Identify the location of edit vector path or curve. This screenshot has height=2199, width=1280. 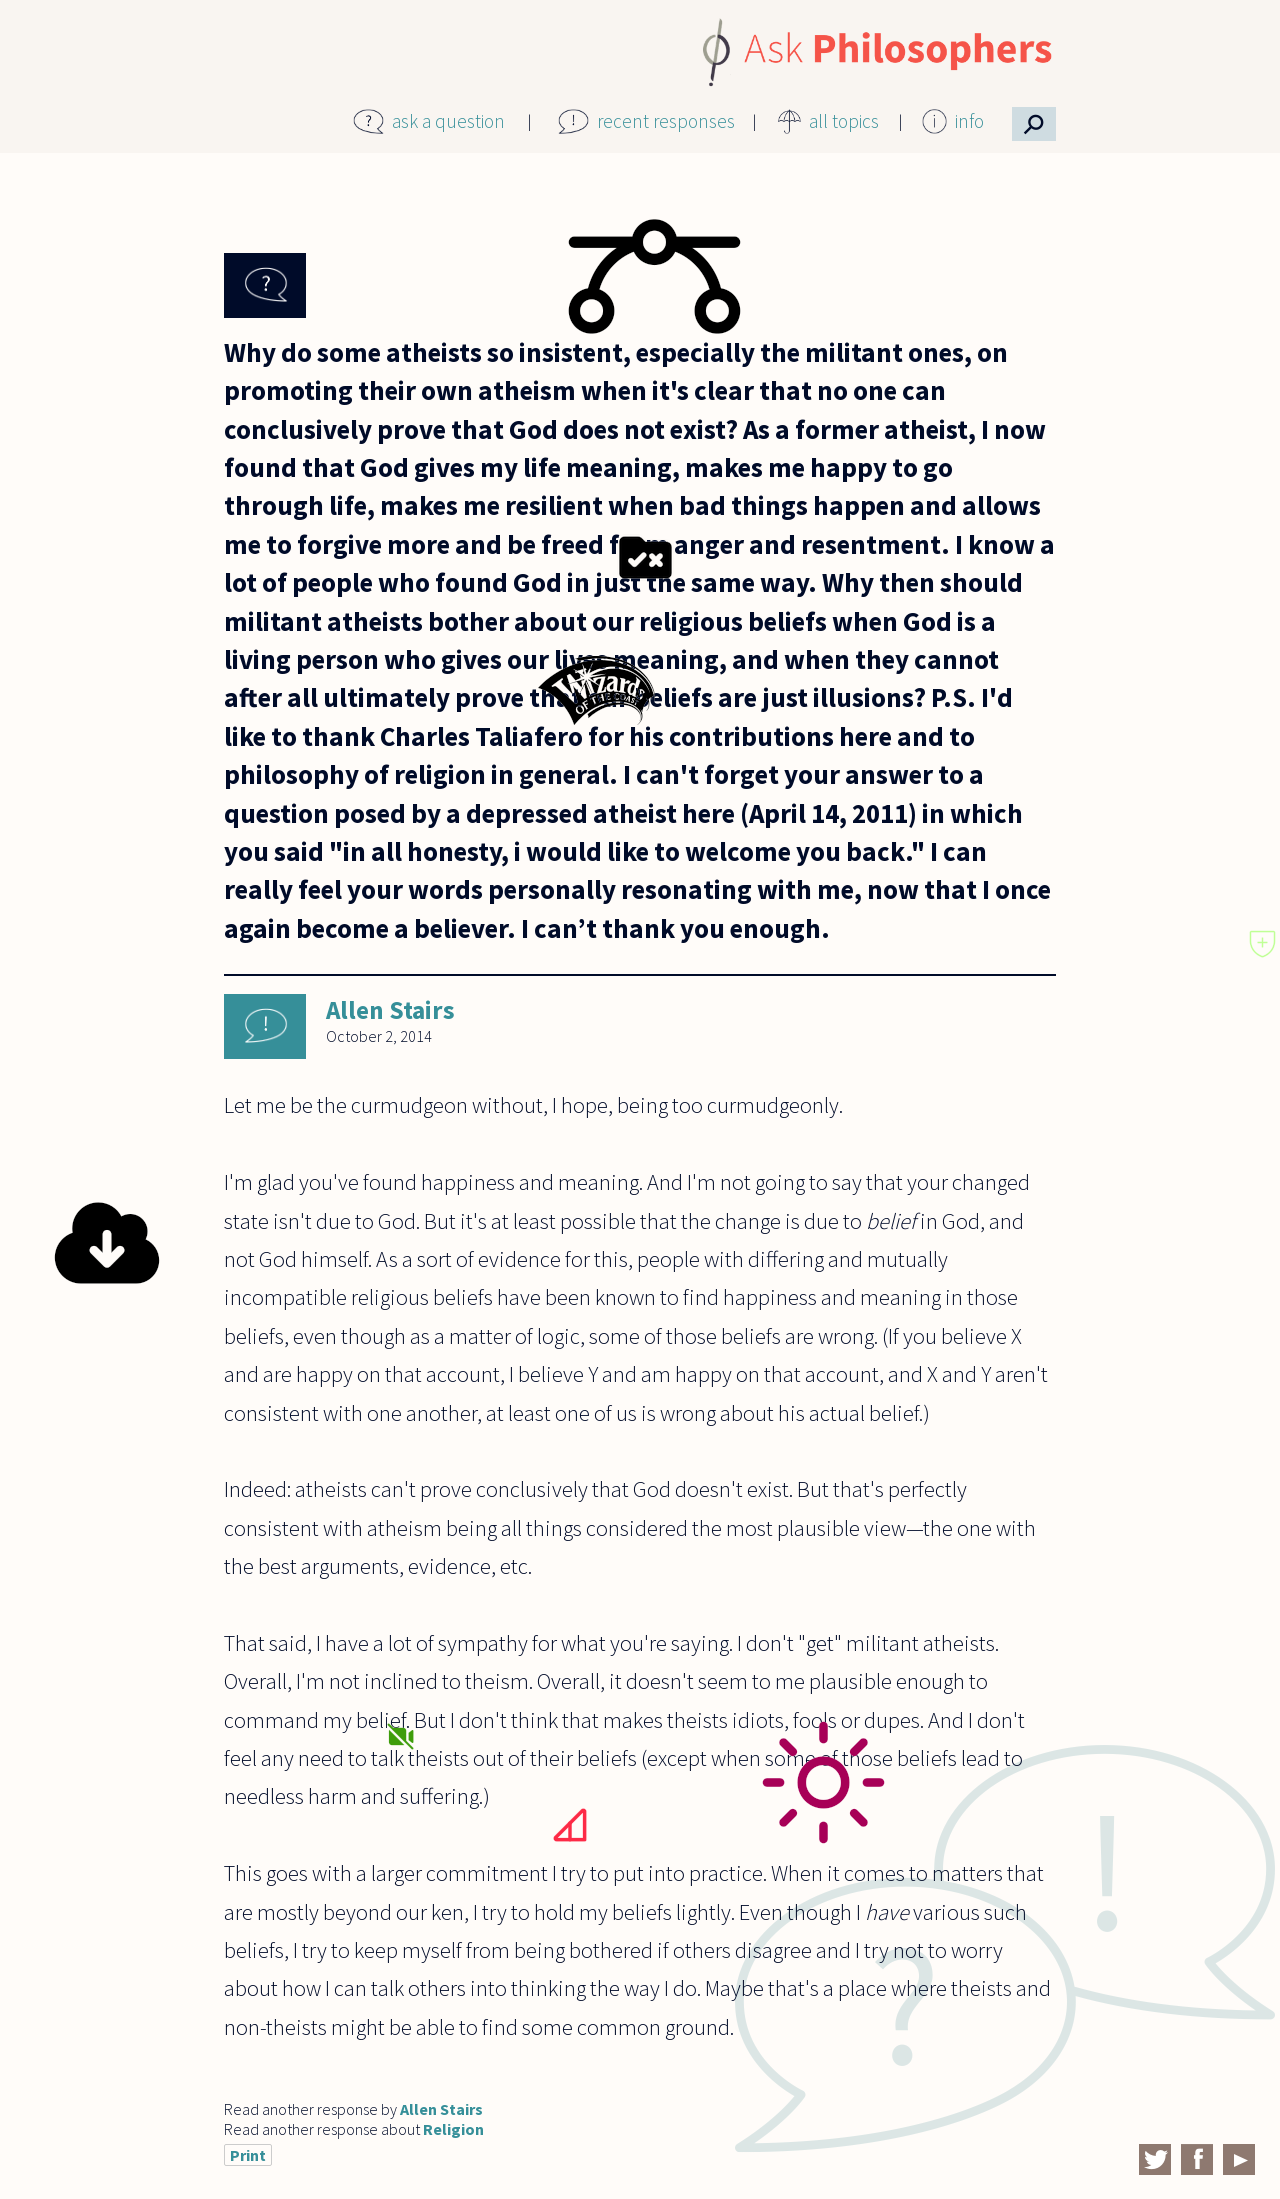
(654, 276).